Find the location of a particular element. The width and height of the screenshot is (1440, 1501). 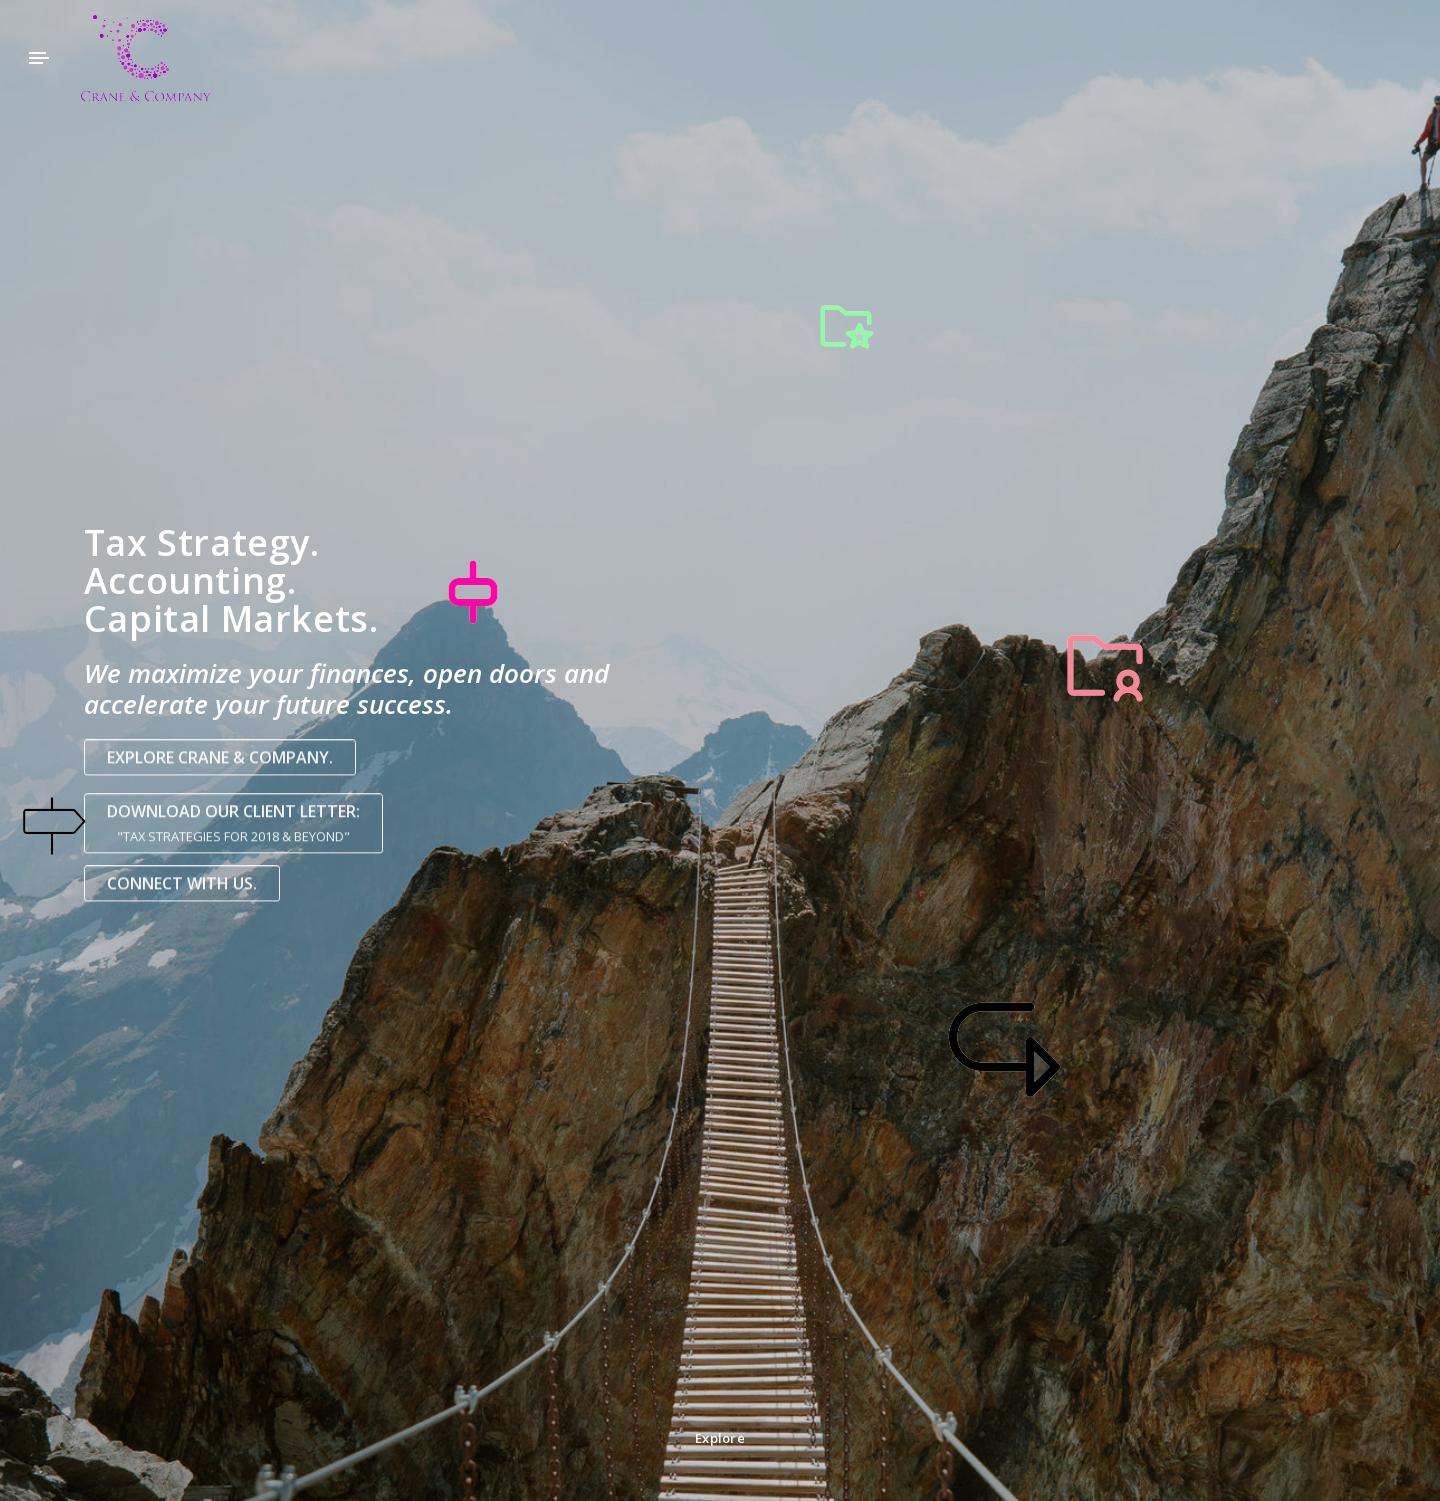

access your starred or favorite folders is located at coordinates (846, 325).